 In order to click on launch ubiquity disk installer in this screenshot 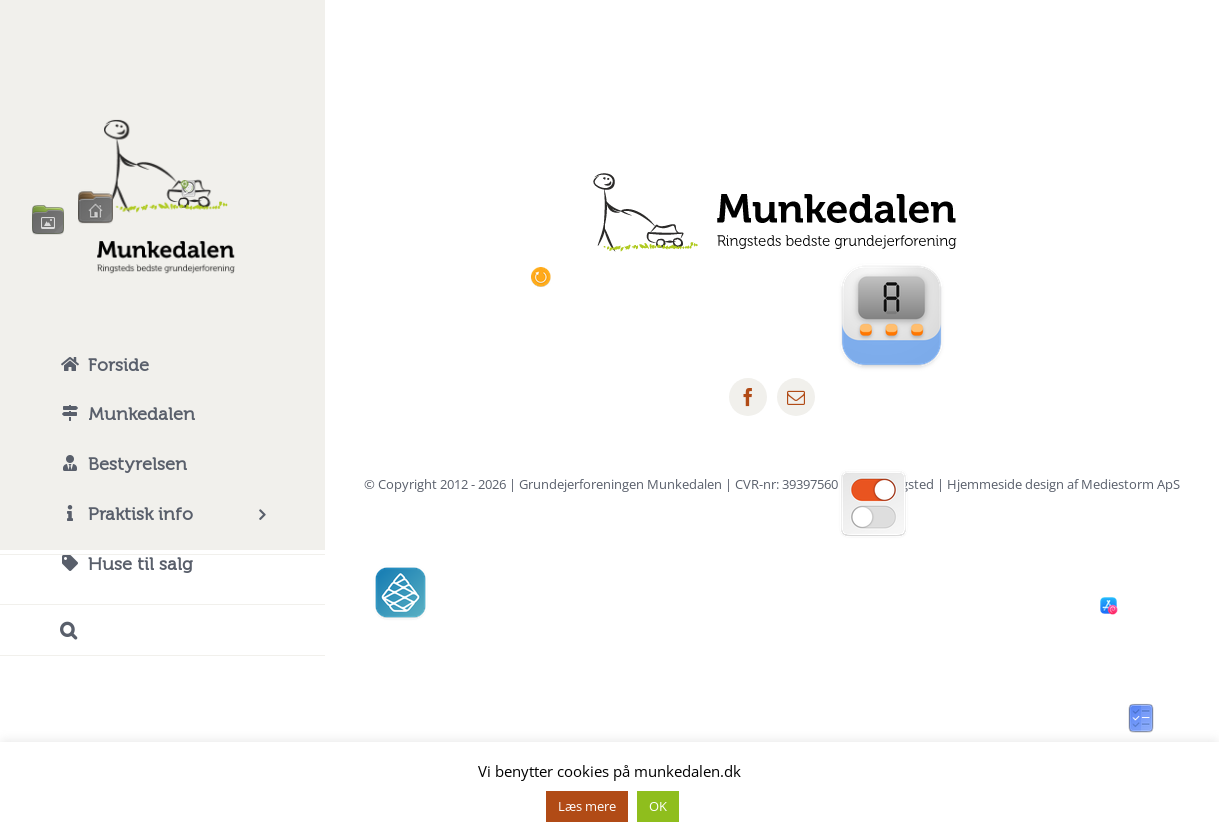, I will do `click(188, 188)`.